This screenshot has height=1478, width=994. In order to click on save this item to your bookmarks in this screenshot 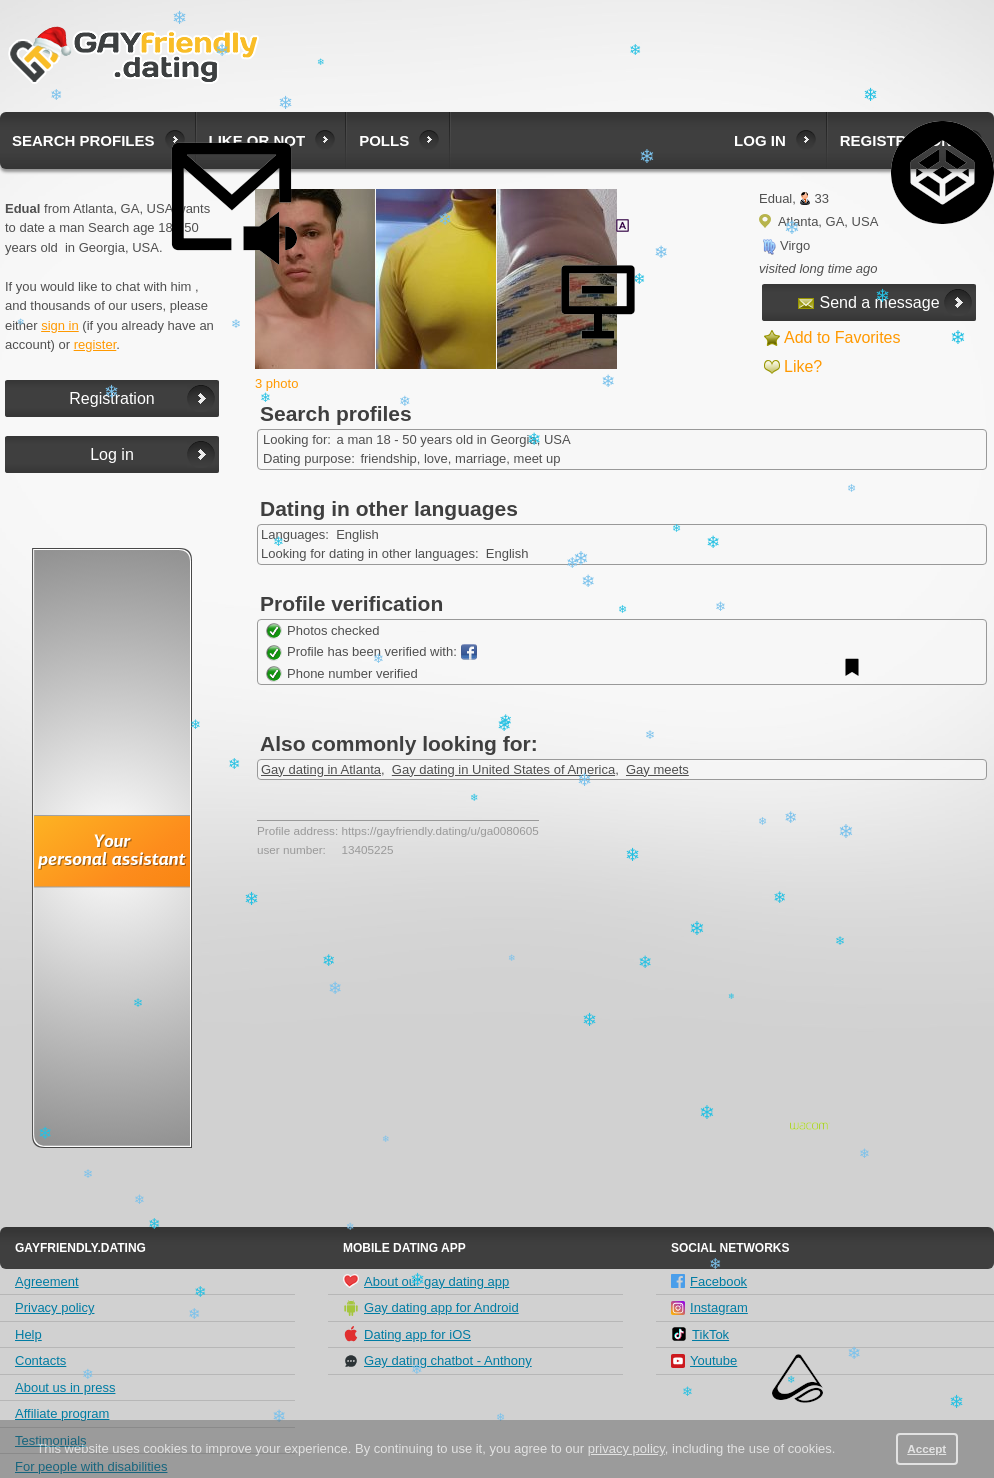, I will do `click(852, 667)`.